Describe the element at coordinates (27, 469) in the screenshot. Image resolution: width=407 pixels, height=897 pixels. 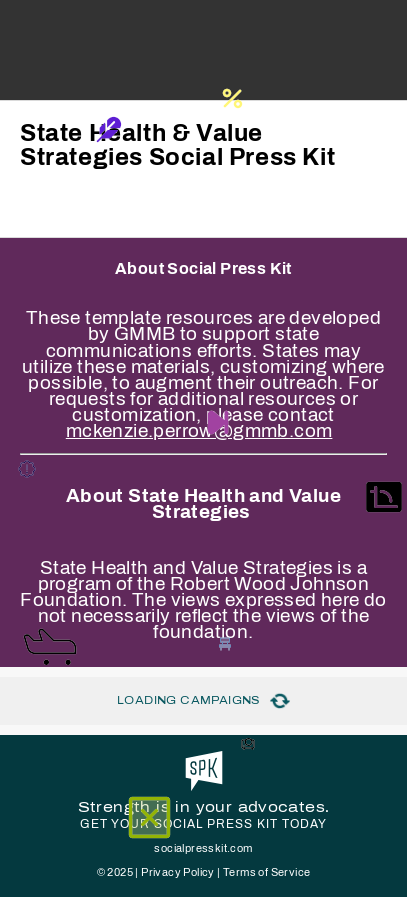
I see `indicates a warning or alert requiring attention` at that location.